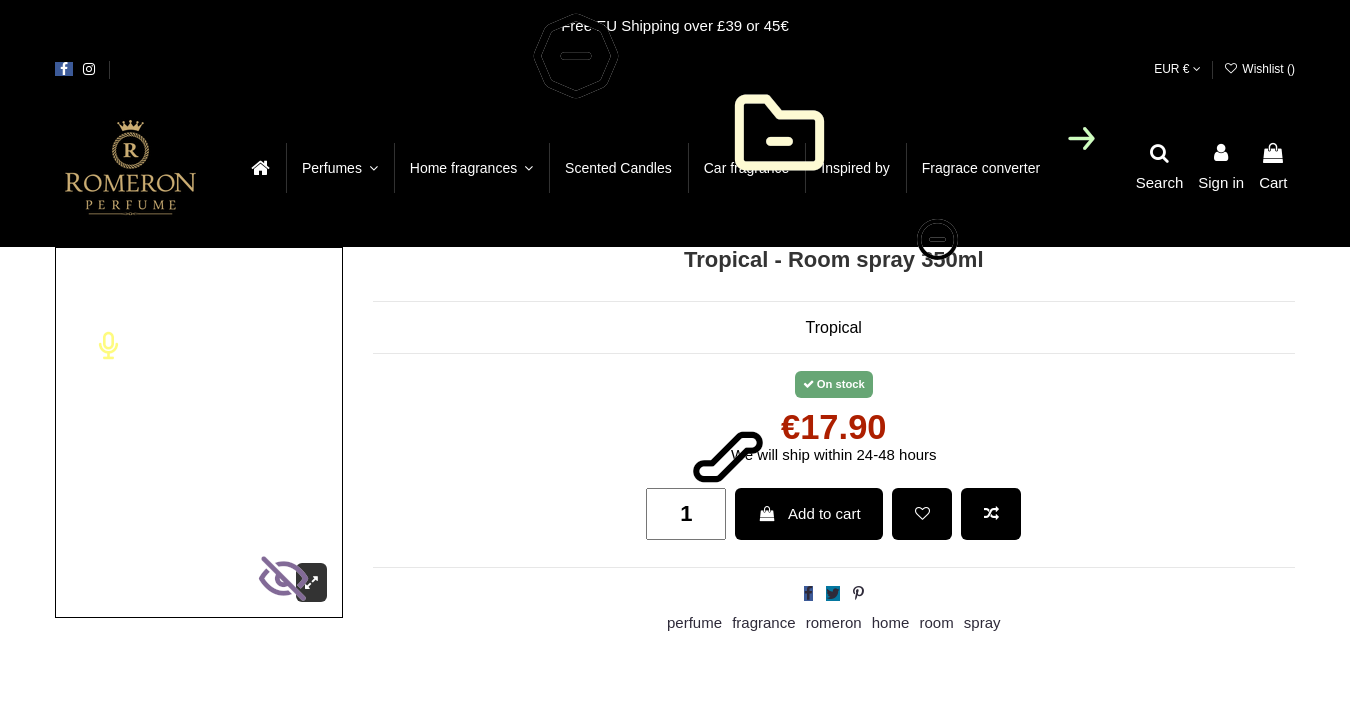  I want to click on go to next item or page, so click(1081, 138).